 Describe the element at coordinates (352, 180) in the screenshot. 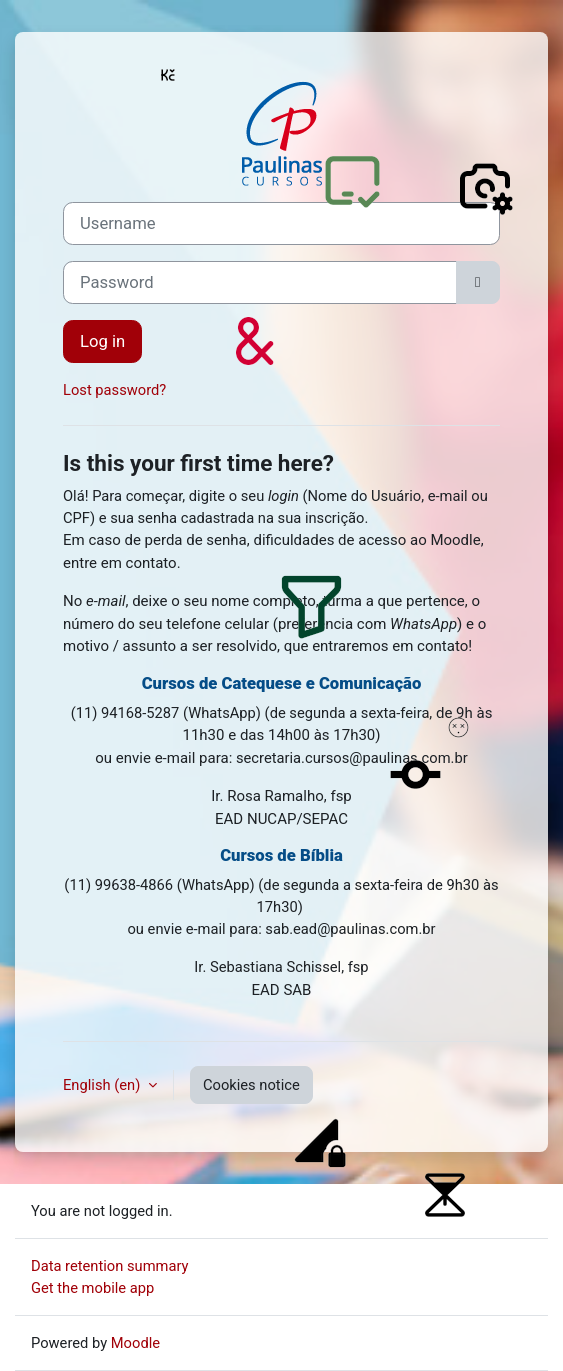

I see `tablet device successfully connected` at that location.